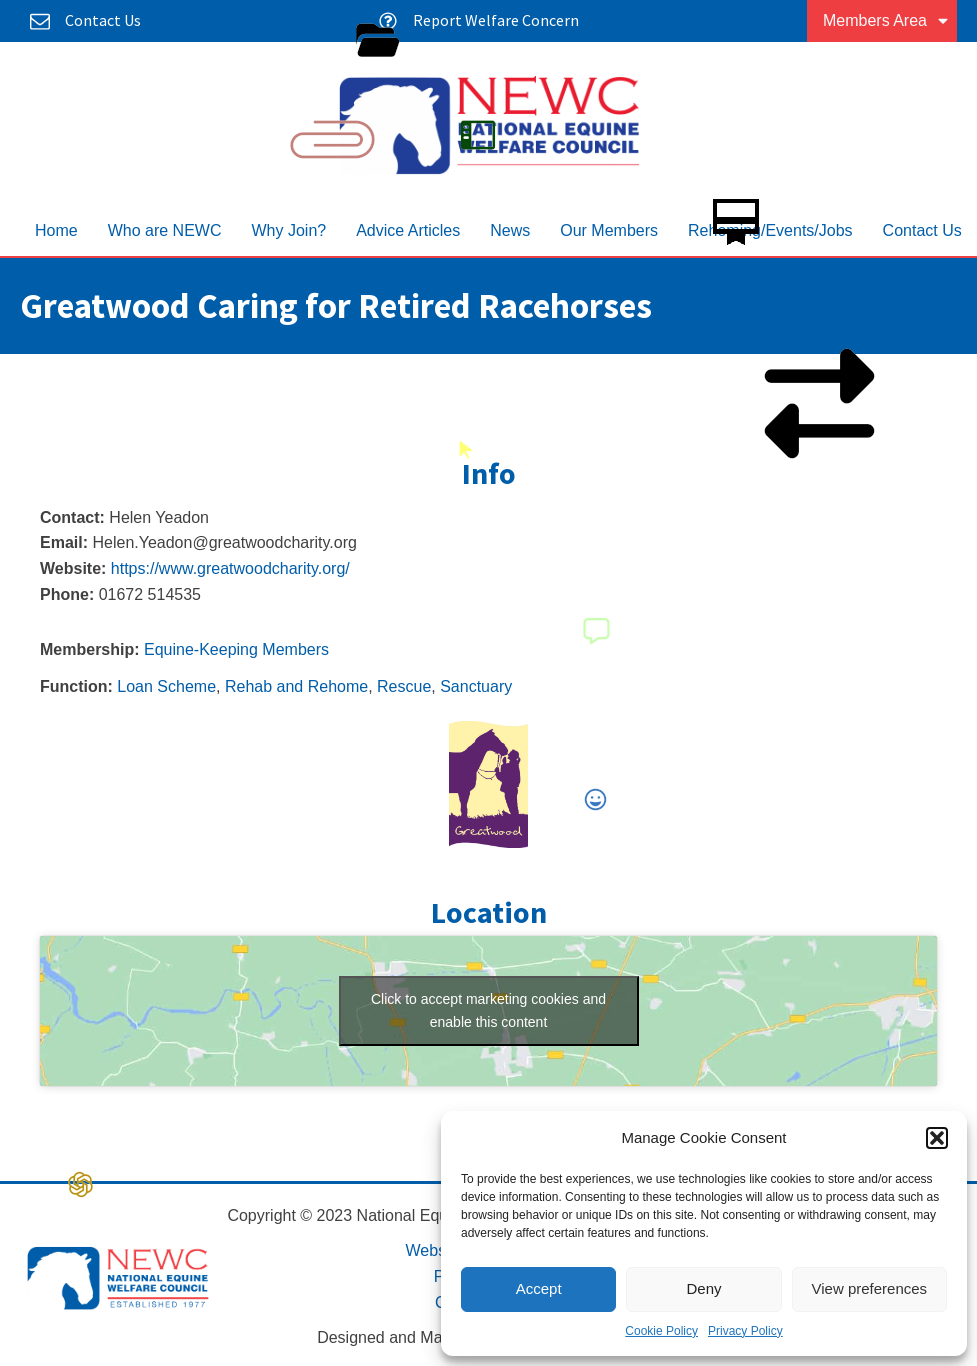 The width and height of the screenshot is (977, 1366). I want to click on open OpenAI or ChatGPT app, so click(80, 1184).